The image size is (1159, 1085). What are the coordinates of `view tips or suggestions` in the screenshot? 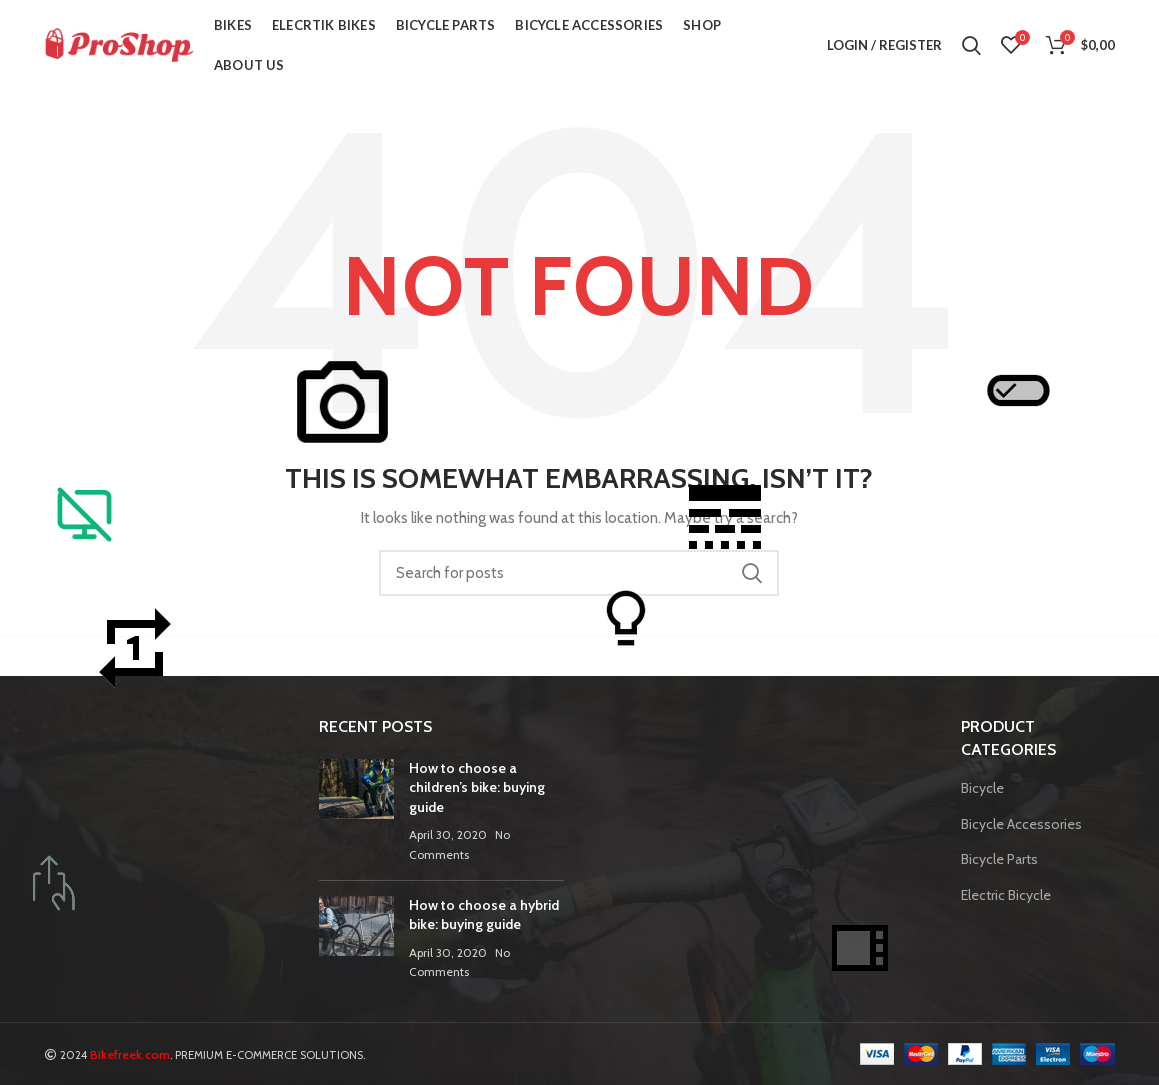 It's located at (626, 618).